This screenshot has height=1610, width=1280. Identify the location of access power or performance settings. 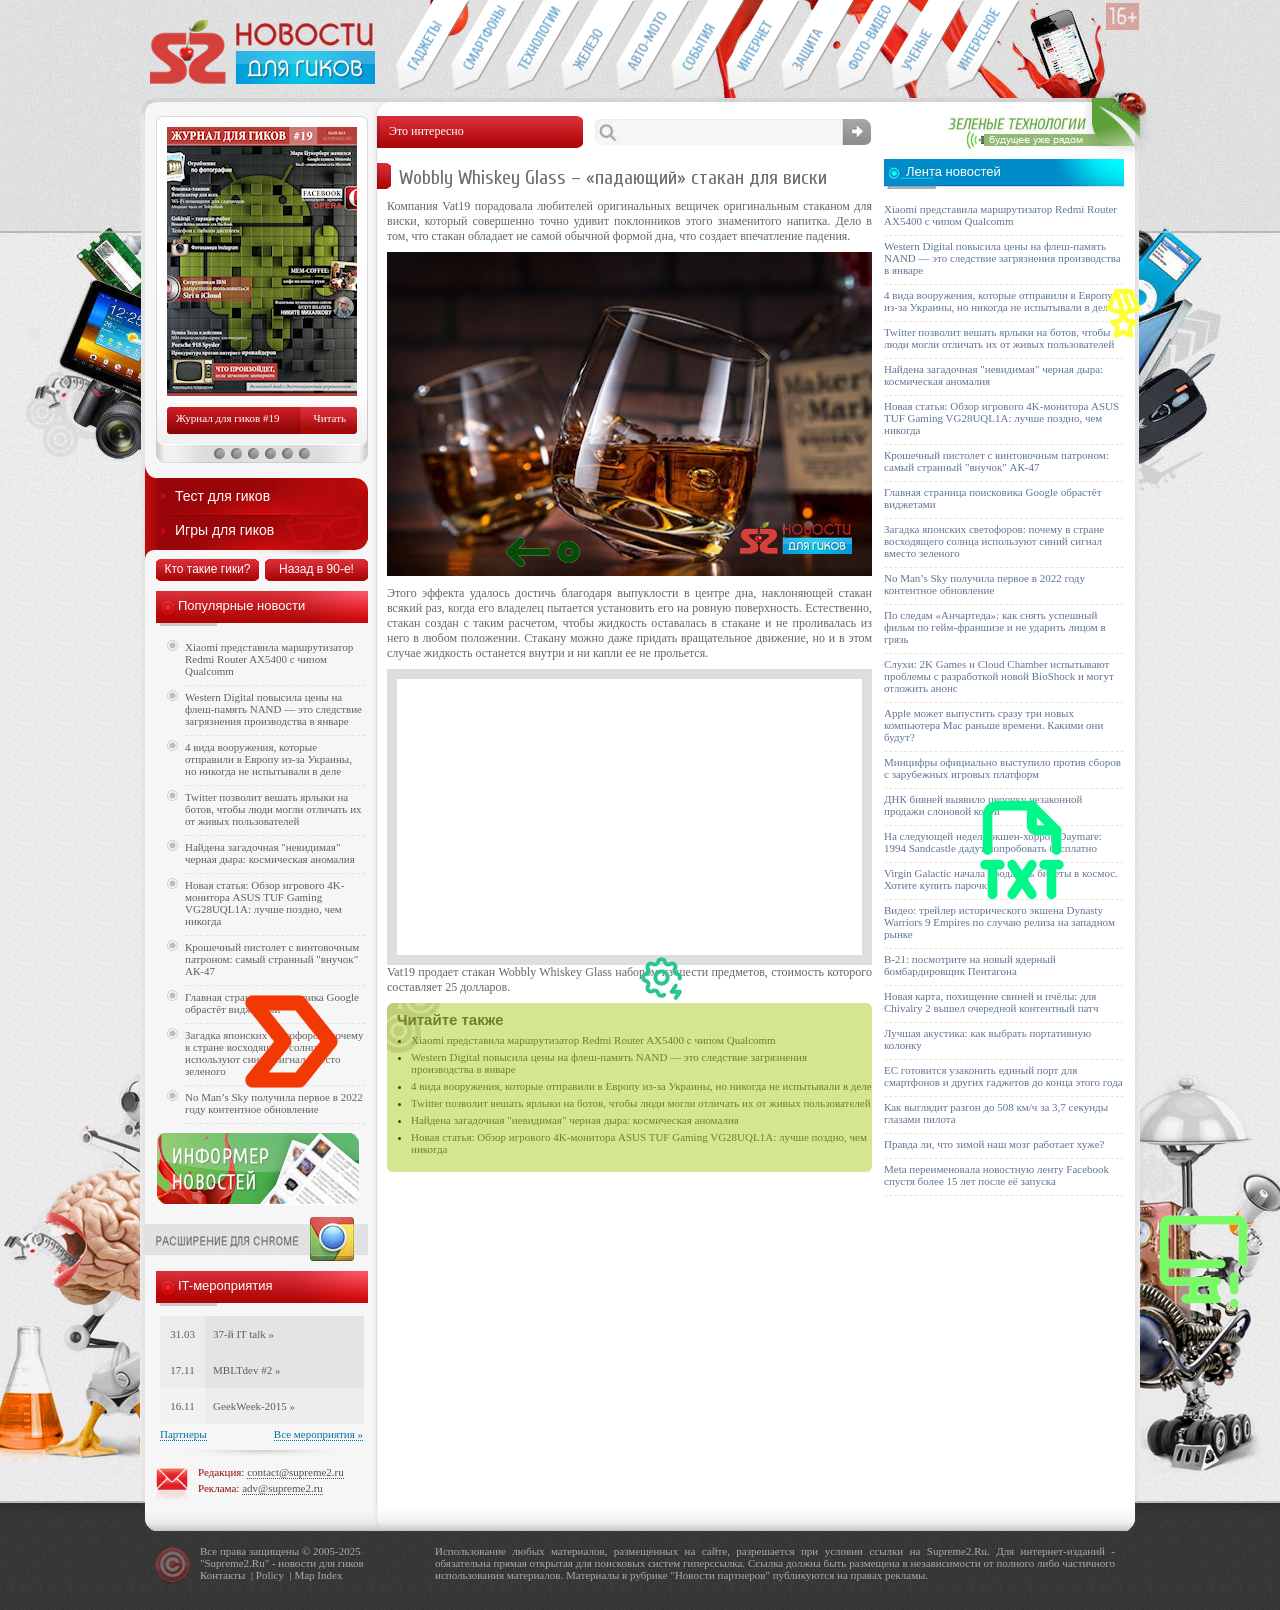
(661, 977).